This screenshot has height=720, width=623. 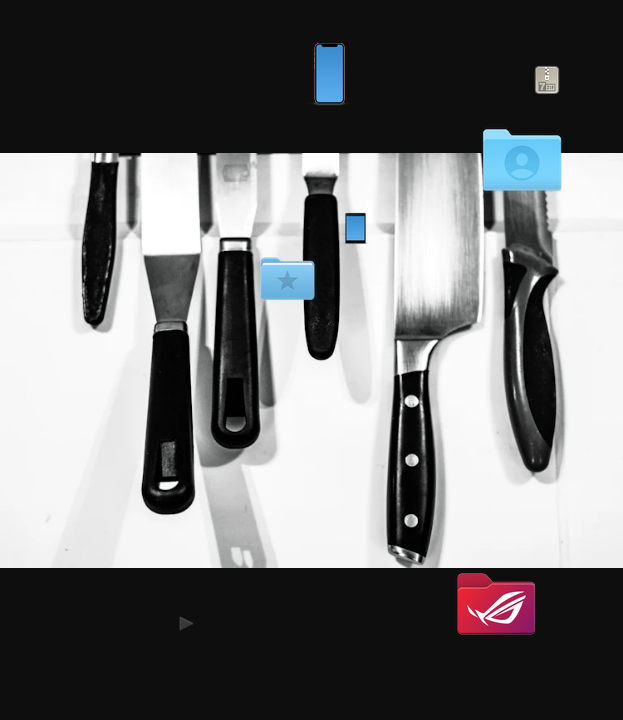 What do you see at coordinates (187, 624) in the screenshot?
I see `navigate to the next item or section` at bounding box center [187, 624].